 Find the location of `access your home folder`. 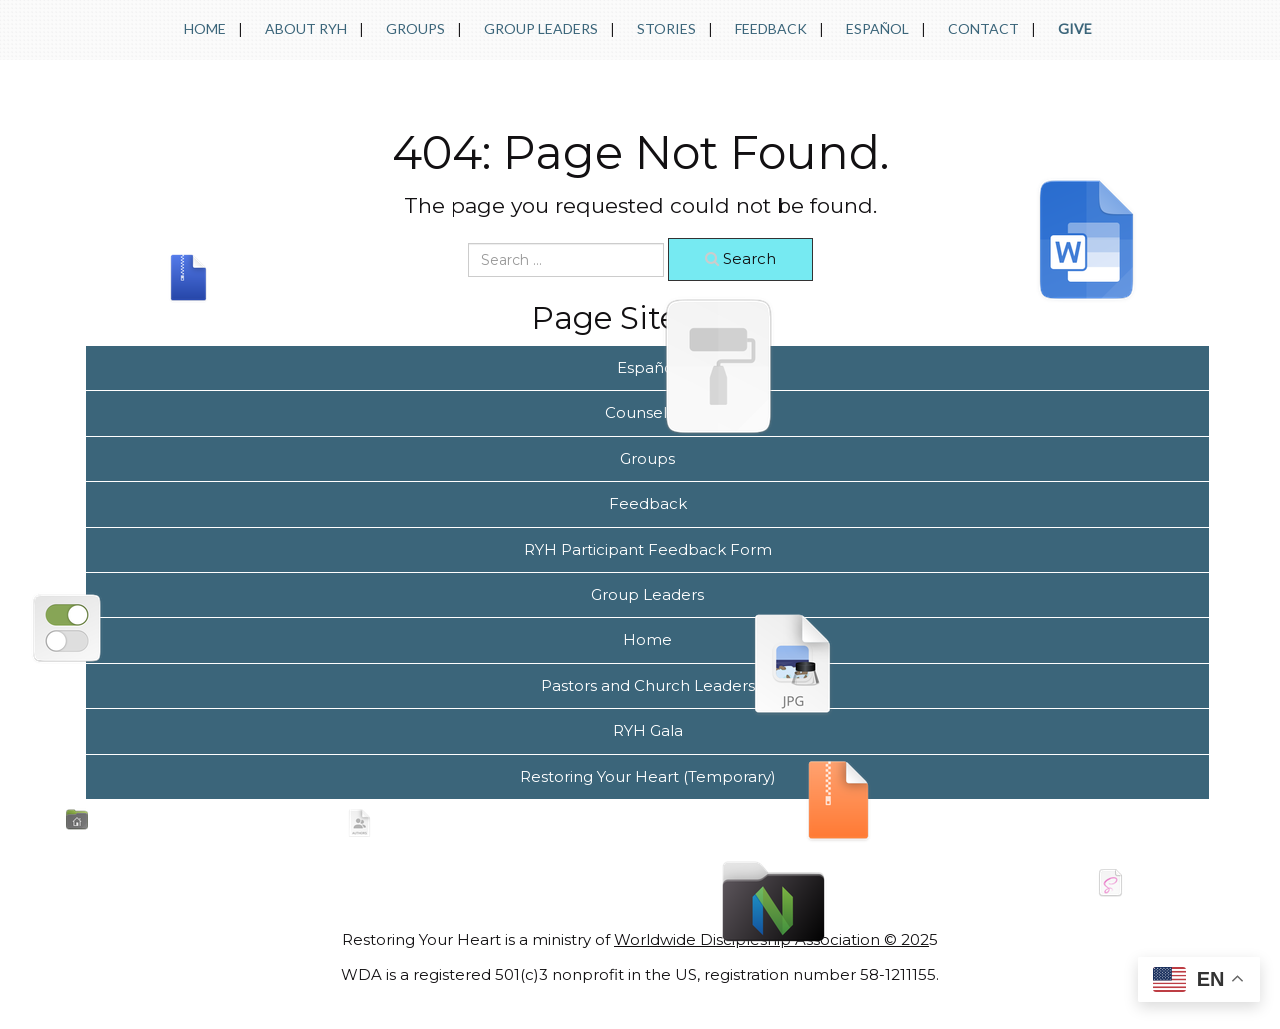

access your home folder is located at coordinates (77, 819).